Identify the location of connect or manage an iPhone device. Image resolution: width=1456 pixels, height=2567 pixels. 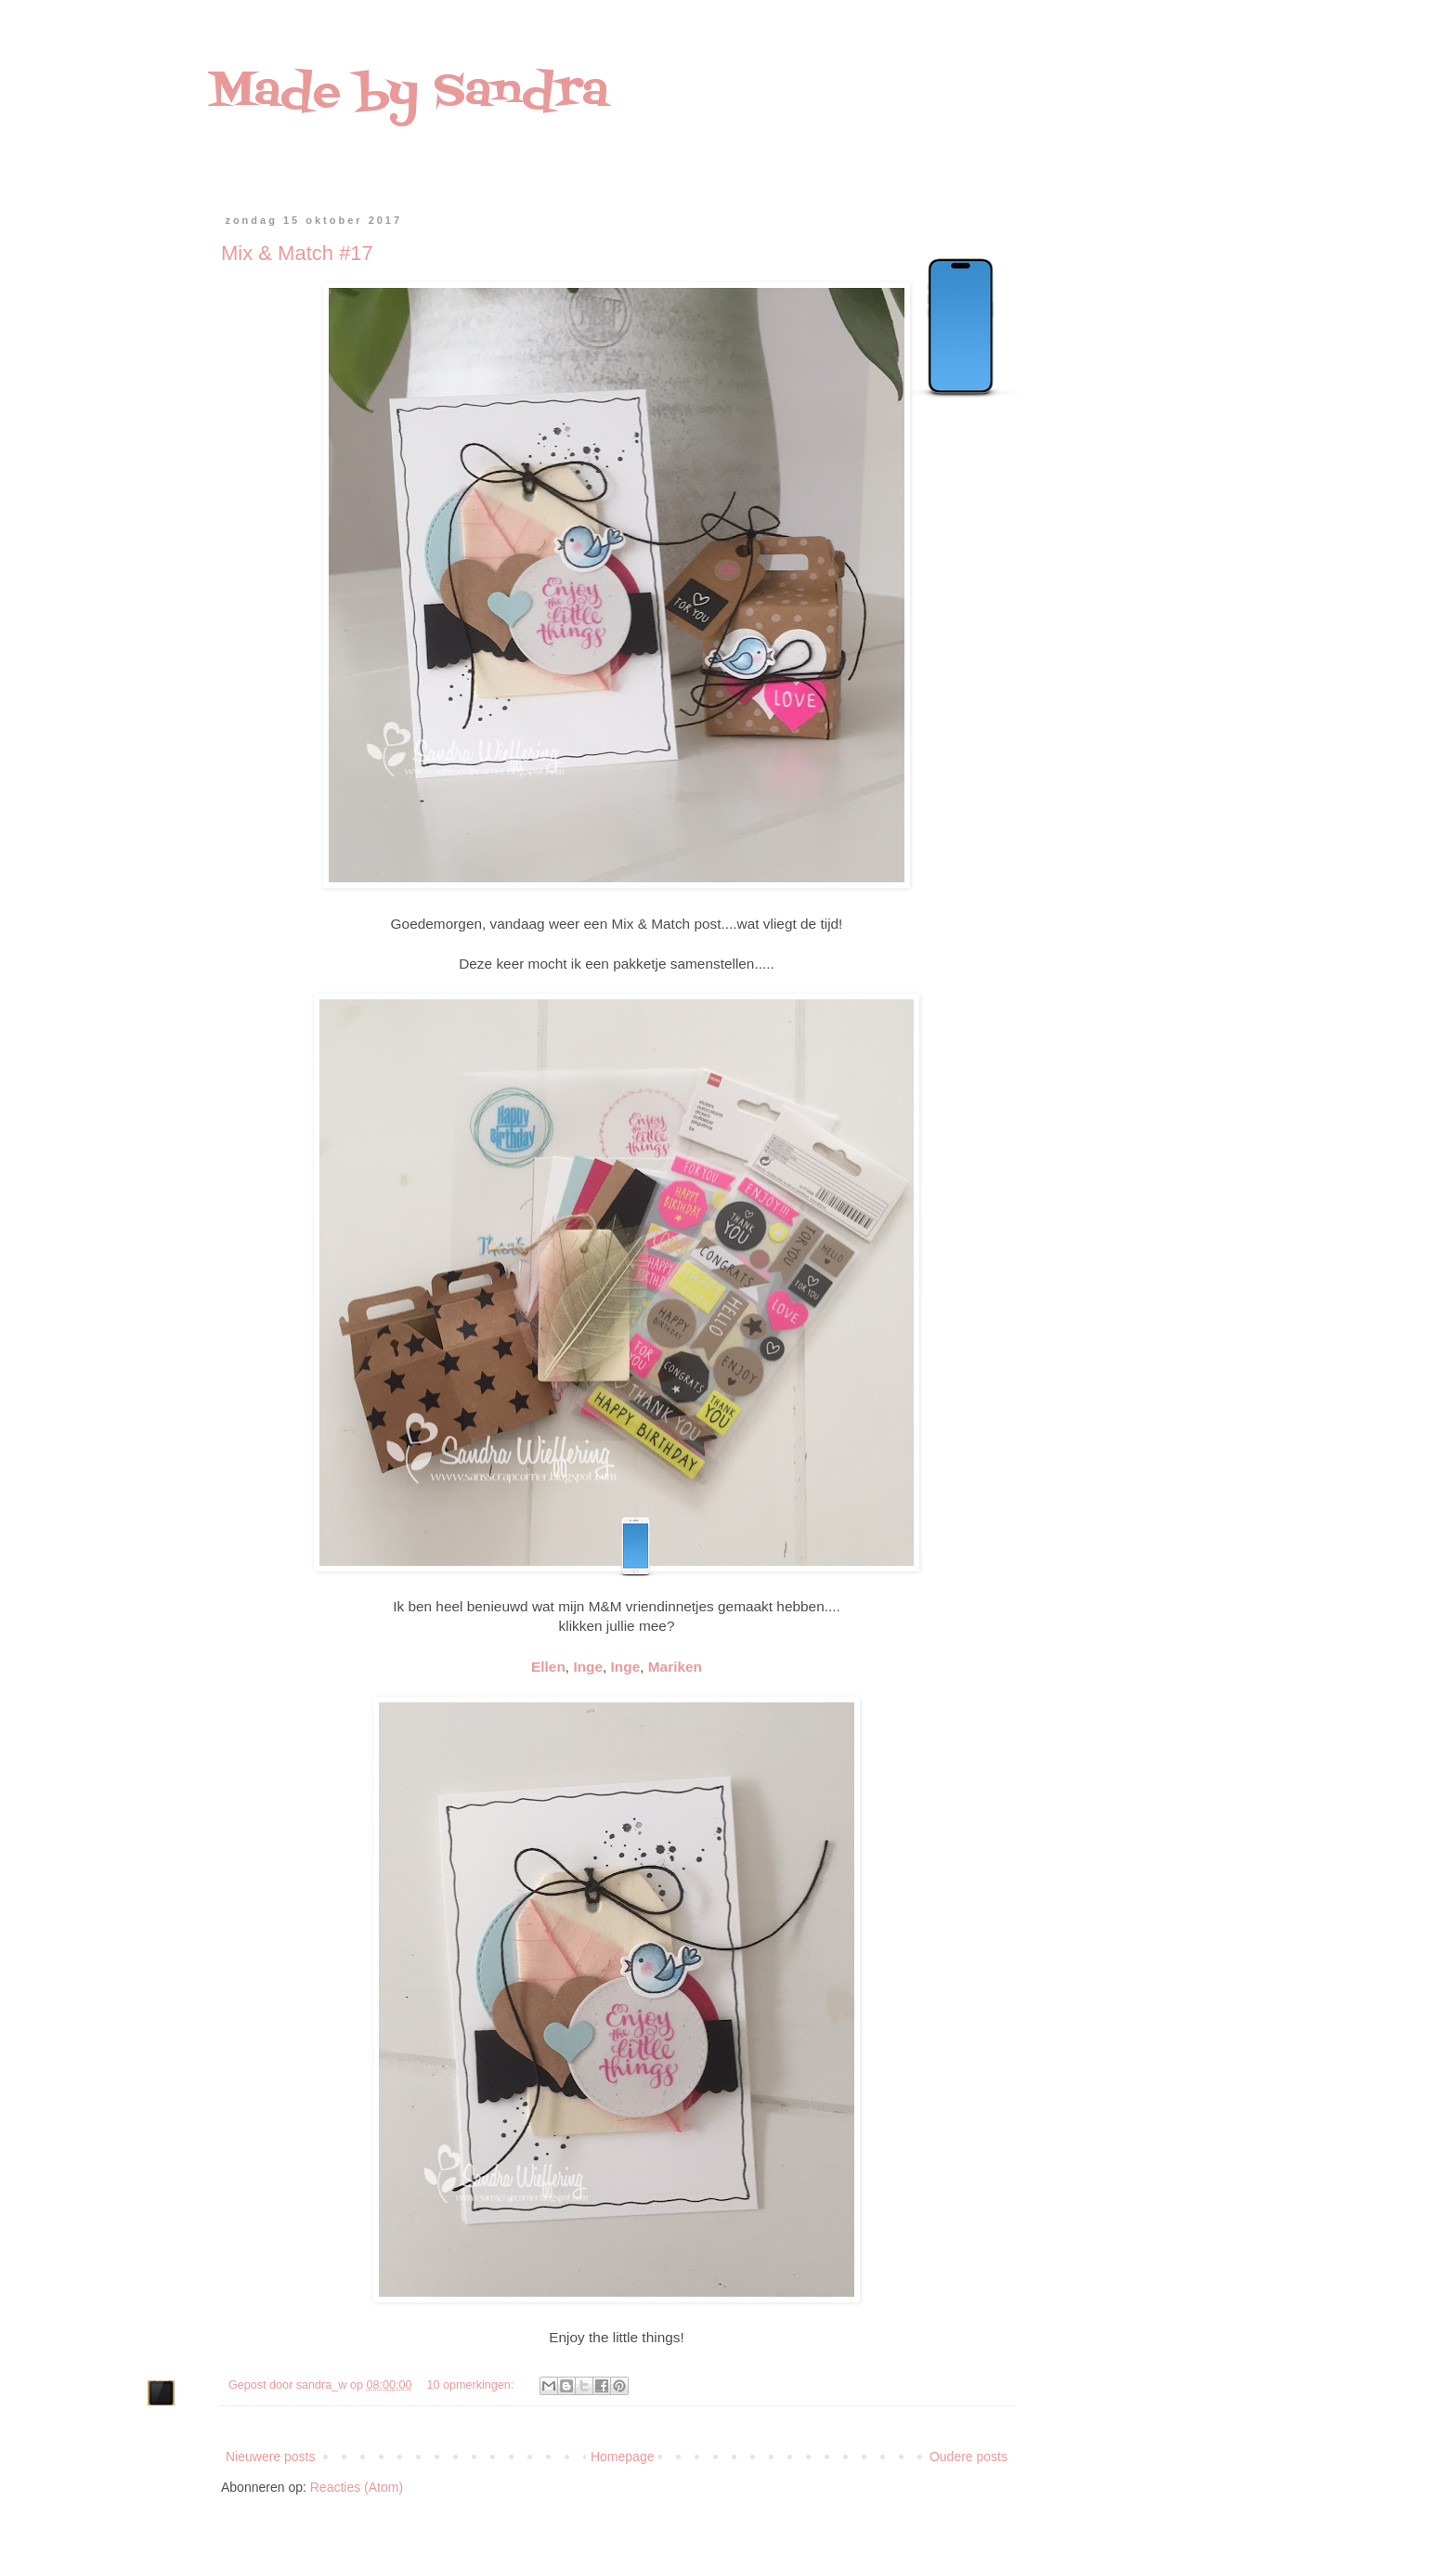
(635, 1546).